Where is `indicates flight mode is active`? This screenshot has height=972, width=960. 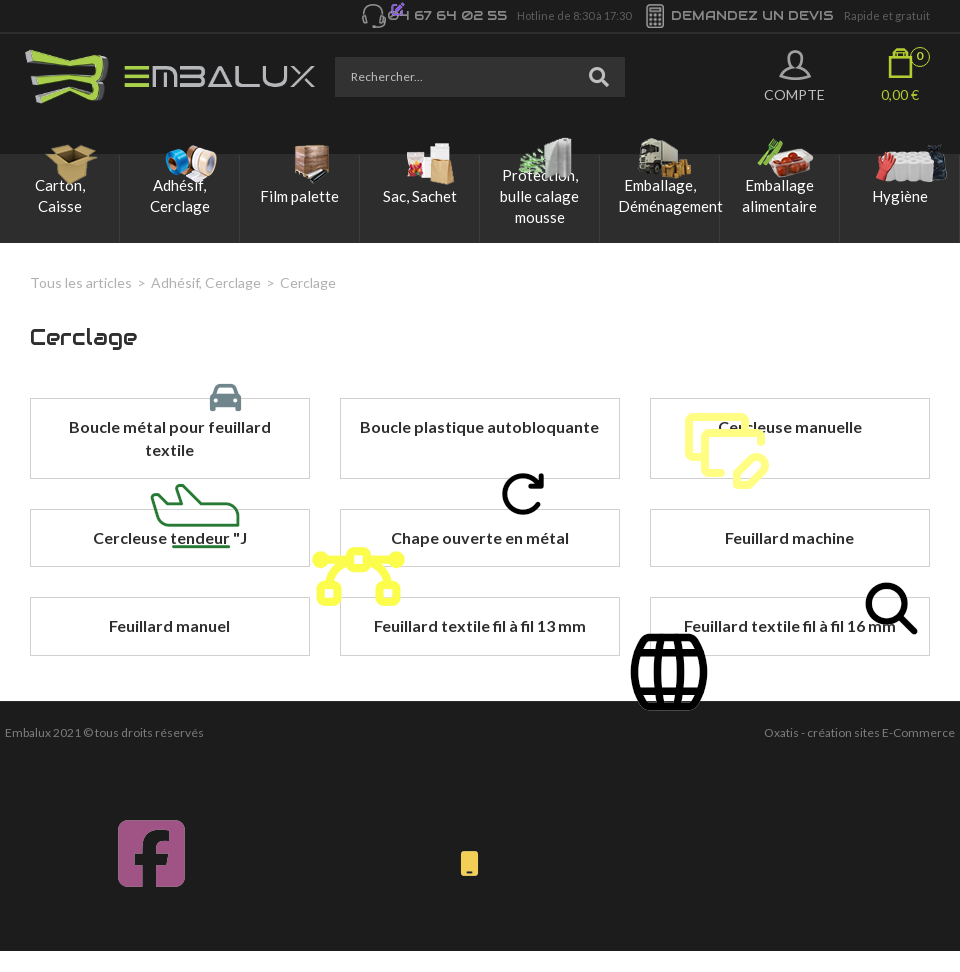 indicates flight mode is active is located at coordinates (195, 513).